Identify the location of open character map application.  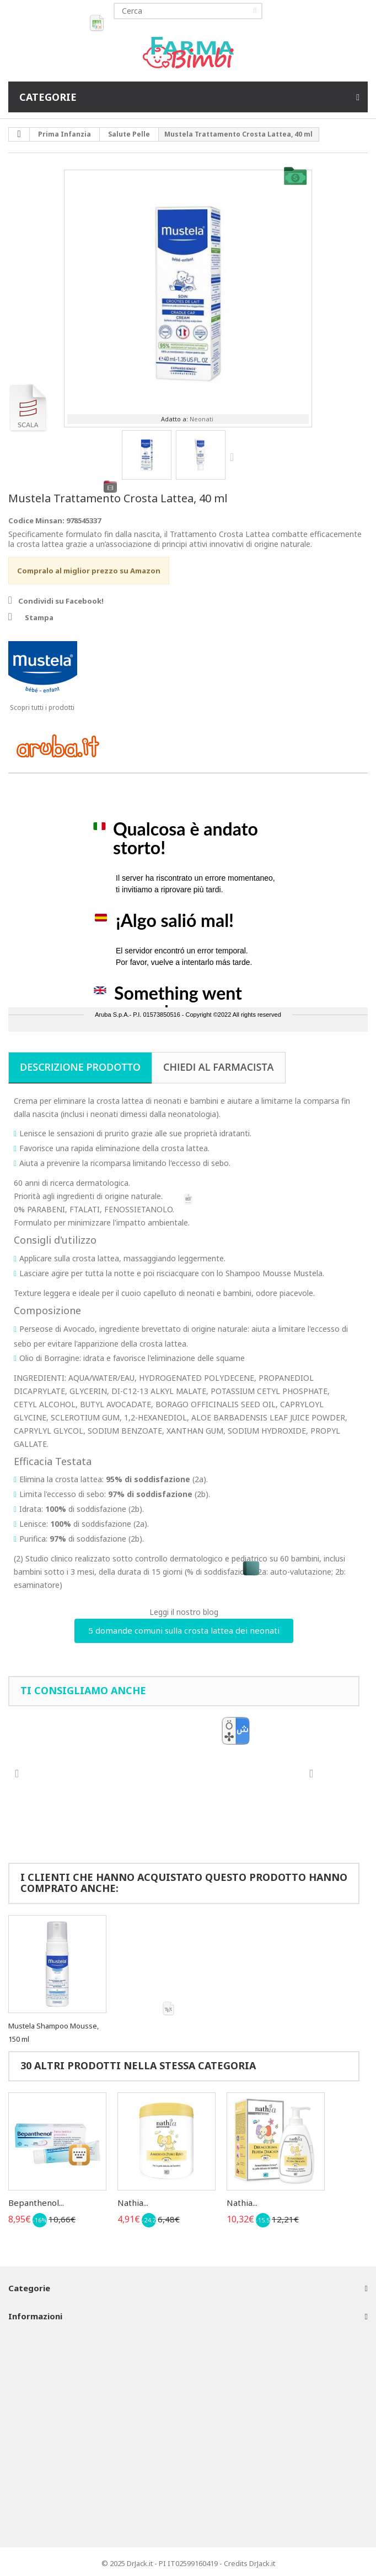
(235, 1731).